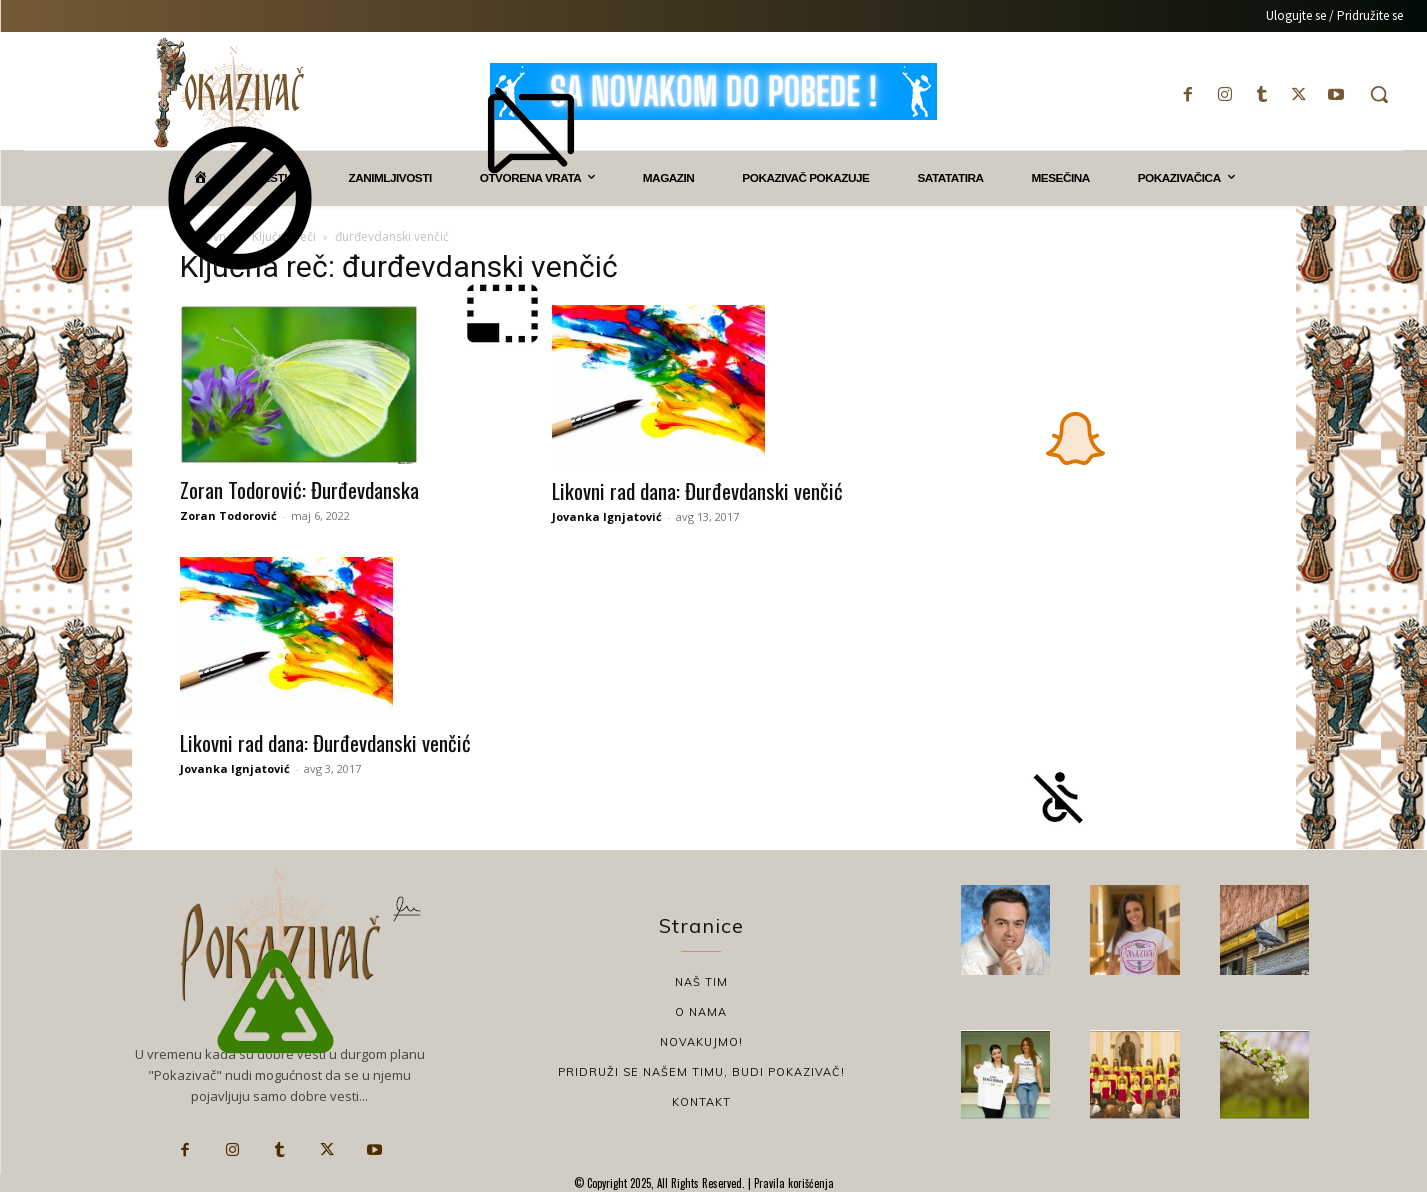  Describe the element at coordinates (275, 1003) in the screenshot. I see `indicates a recycling or reuse process` at that location.